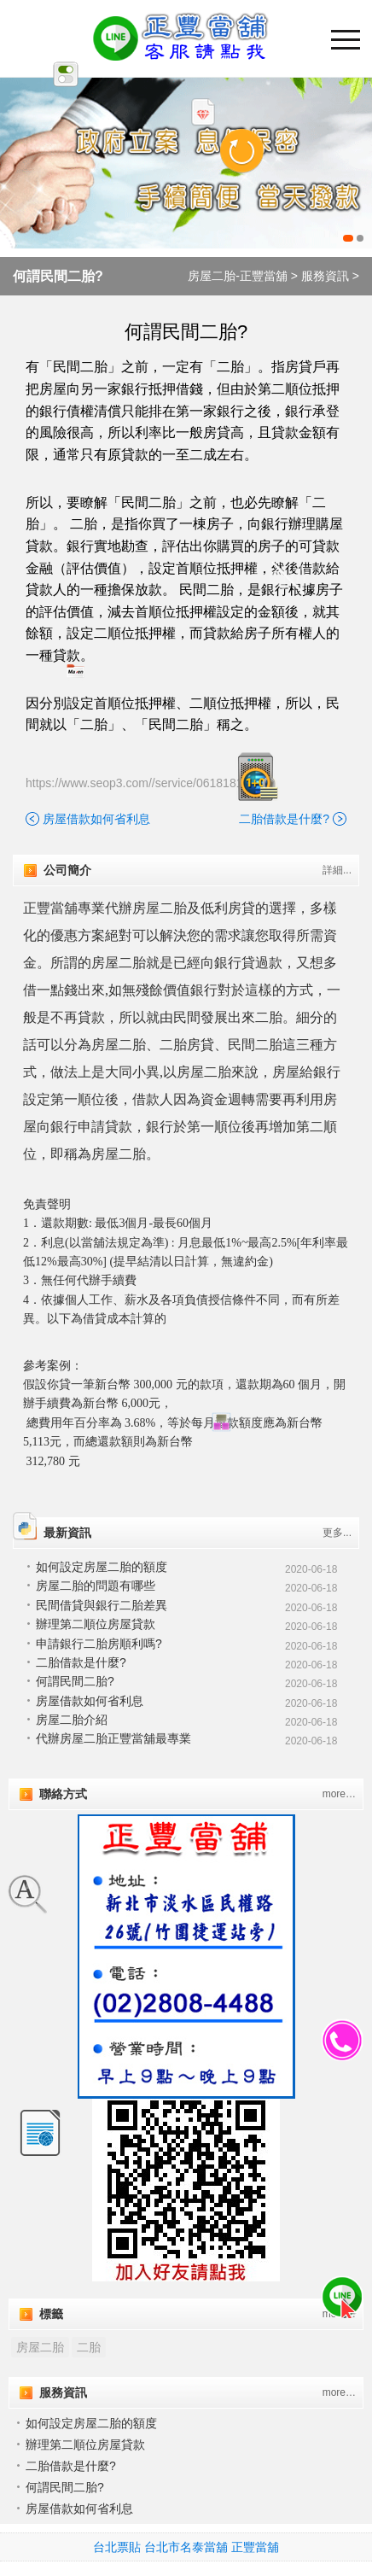 Image resolution: width=372 pixels, height=2576 pixels. What do you see at coordinates (221, 1422) in the screenshot?
I see `select all items in the current view` at bounding box center [221, 1422].